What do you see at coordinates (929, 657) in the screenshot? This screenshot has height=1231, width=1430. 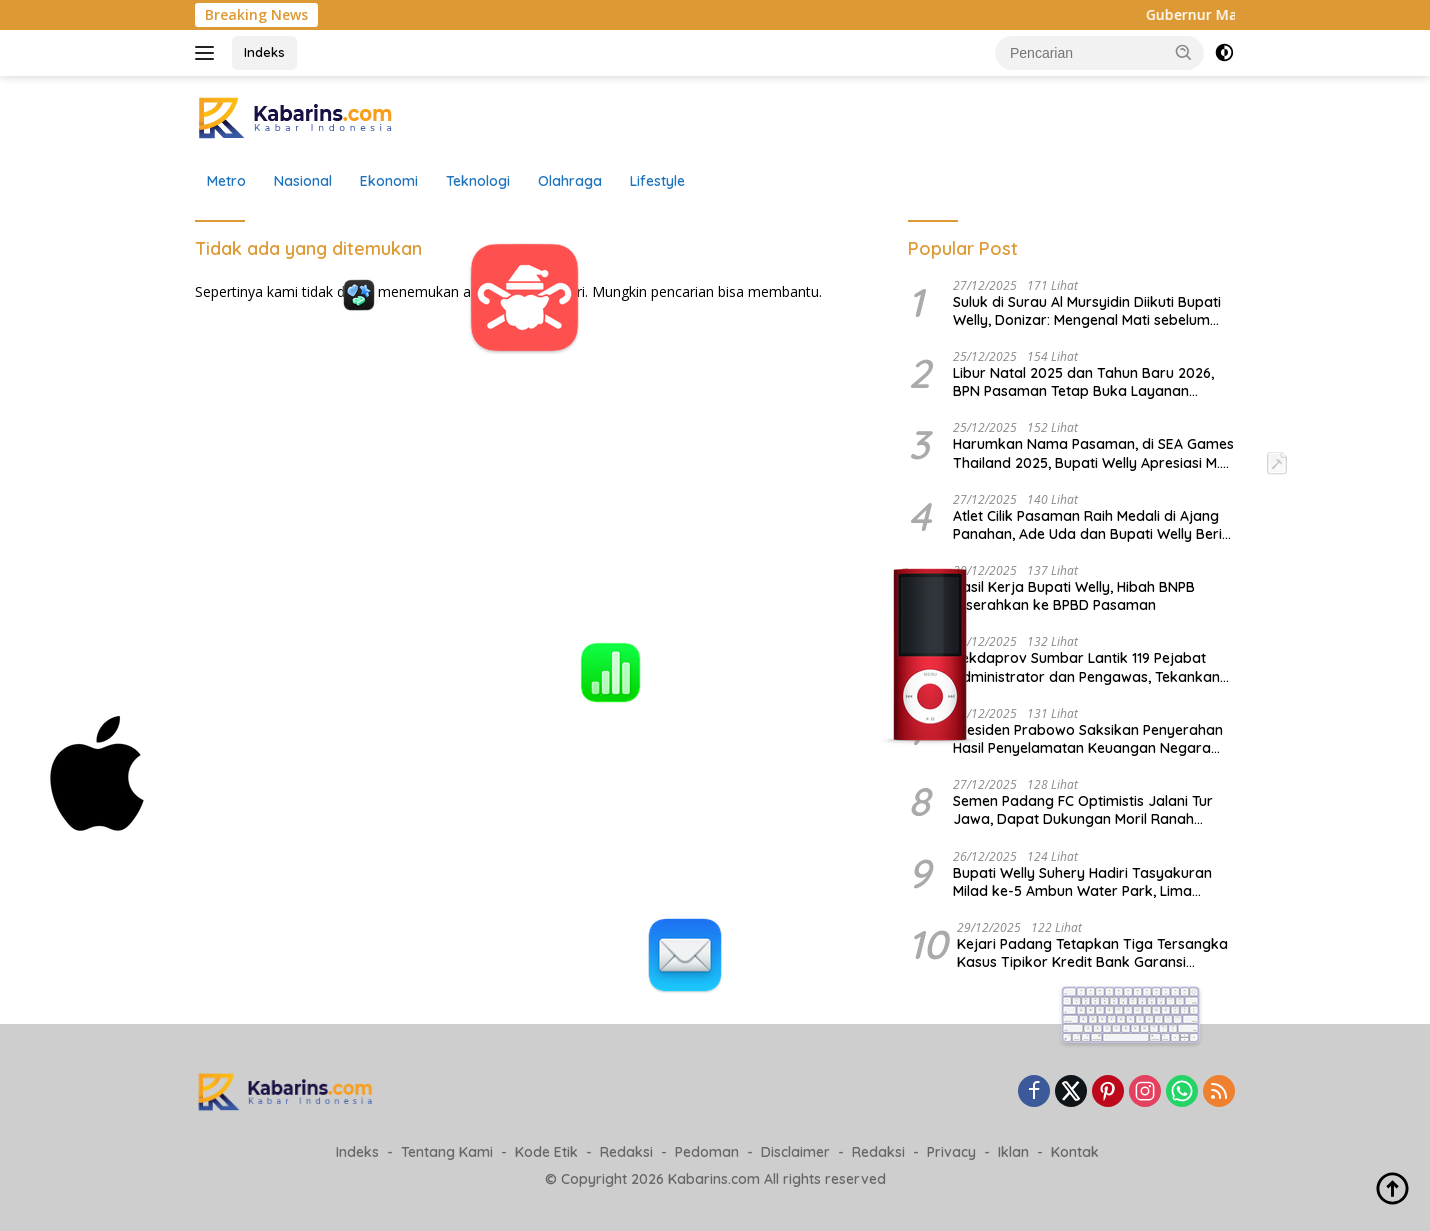 I see `sync music to your iPod nano` at bounding box center [929, 657].